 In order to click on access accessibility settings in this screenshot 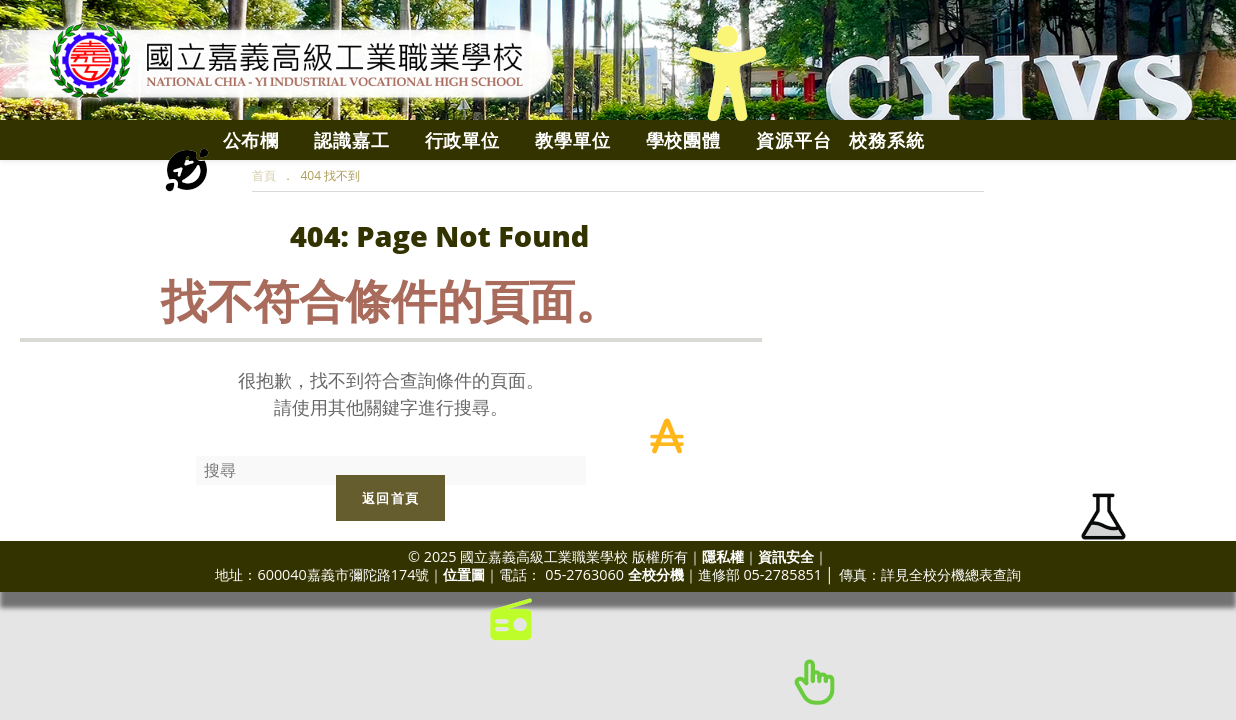, I will do `click(727, 73)`.